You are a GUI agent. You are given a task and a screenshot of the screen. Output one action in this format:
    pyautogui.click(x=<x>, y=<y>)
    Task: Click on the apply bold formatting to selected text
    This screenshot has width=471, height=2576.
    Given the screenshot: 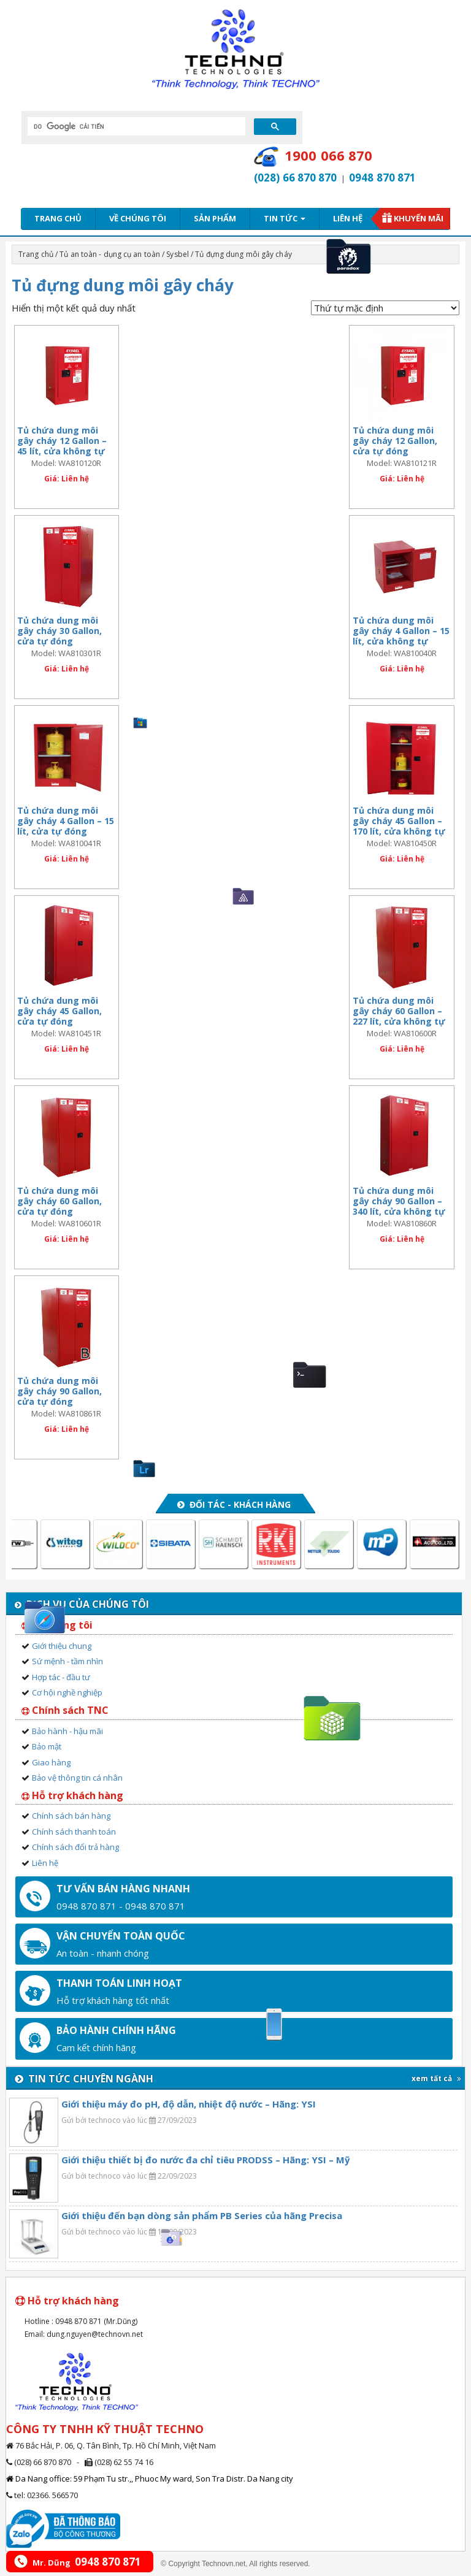 What is the action you would take?
    pyautogui.click(x=85, y=1353)
    